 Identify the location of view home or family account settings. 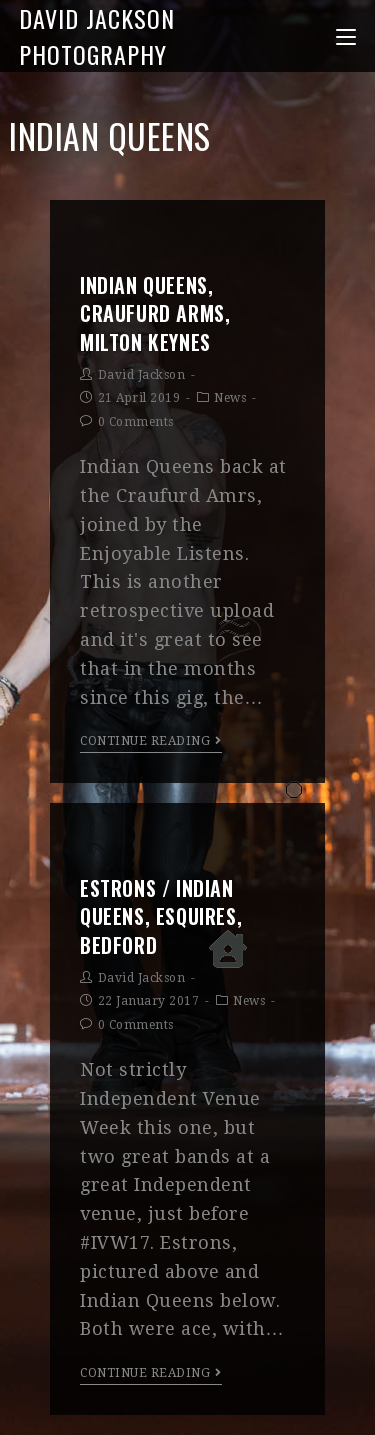
(228, 949).